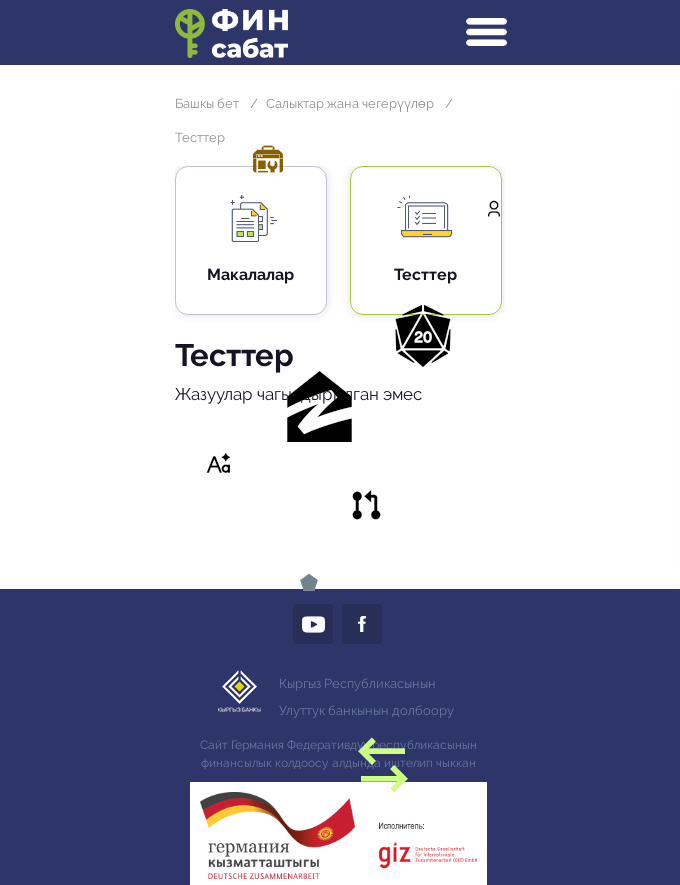 The height and width of the screenshot is (885, 680). I want to click on open Google Search Console, so click(268, 159).